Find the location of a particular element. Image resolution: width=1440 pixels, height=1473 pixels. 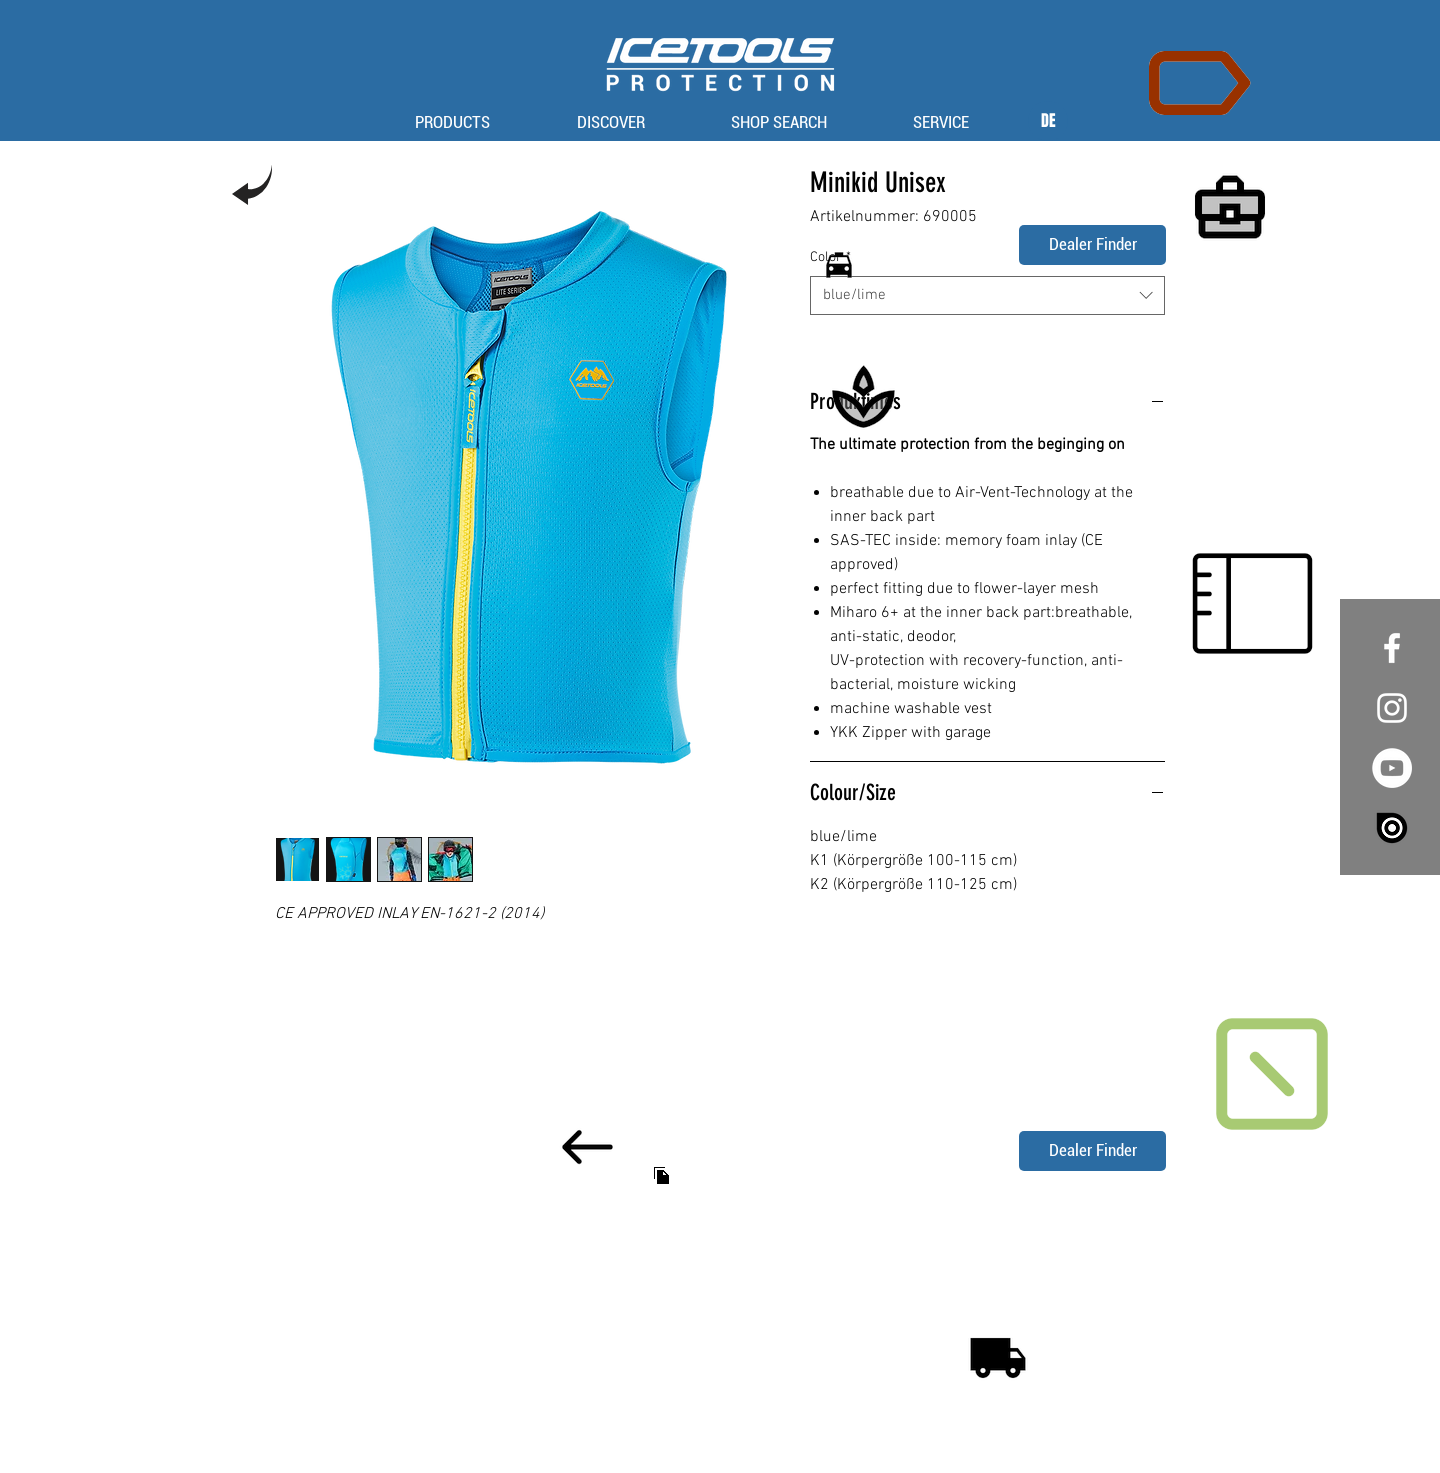

track your delivery status is located at coordinates (998, 1358).